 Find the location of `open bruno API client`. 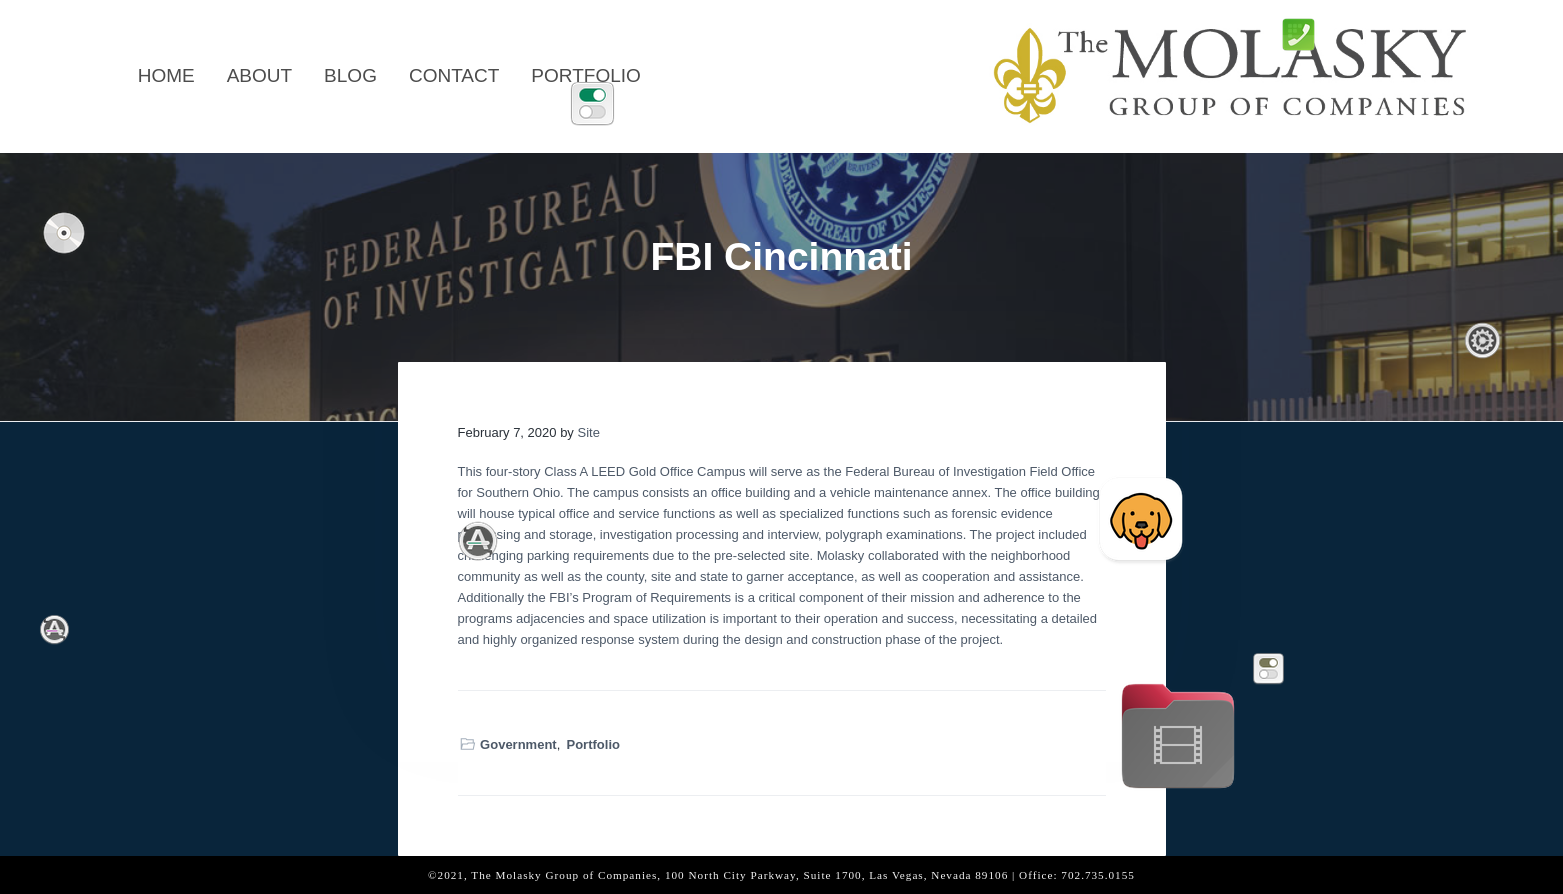

open bruno API client is located at coordinates (1141, 519).